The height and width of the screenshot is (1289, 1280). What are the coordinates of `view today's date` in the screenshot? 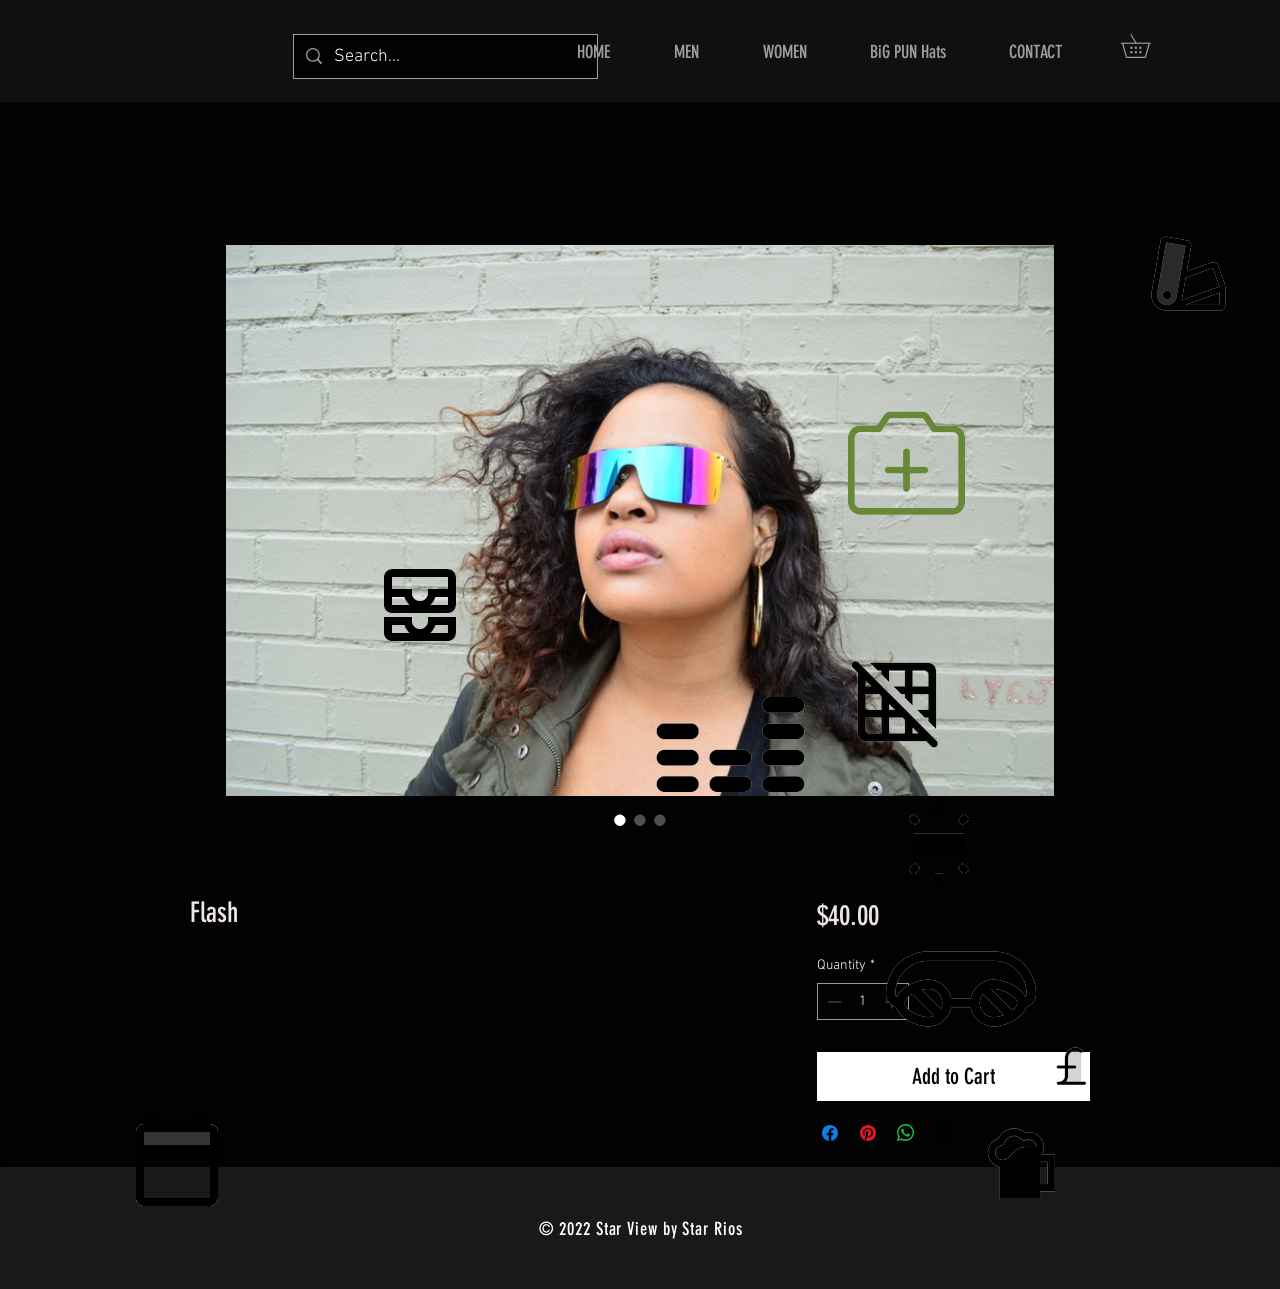 It's located at (177, 1161).